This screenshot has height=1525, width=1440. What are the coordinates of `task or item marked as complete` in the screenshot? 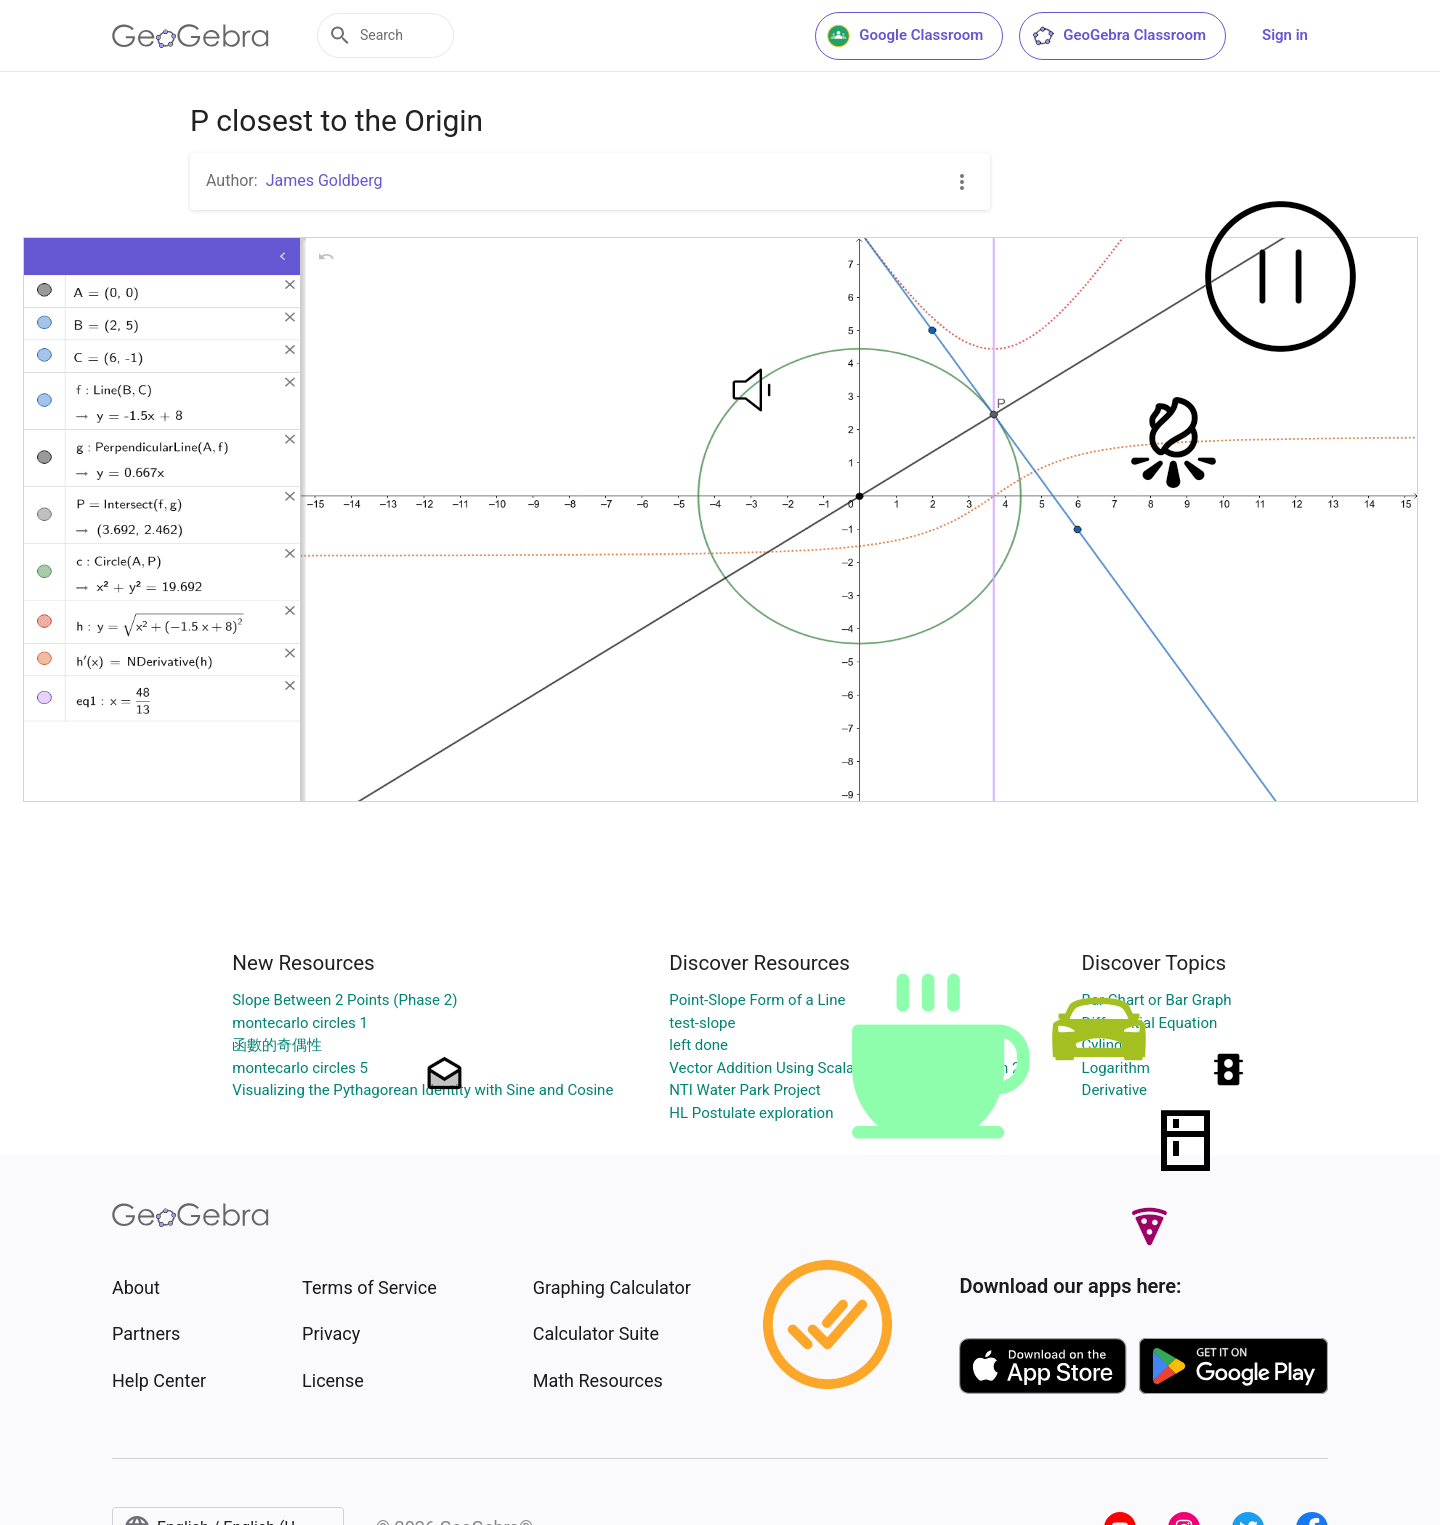 It's located at (827, 1324).